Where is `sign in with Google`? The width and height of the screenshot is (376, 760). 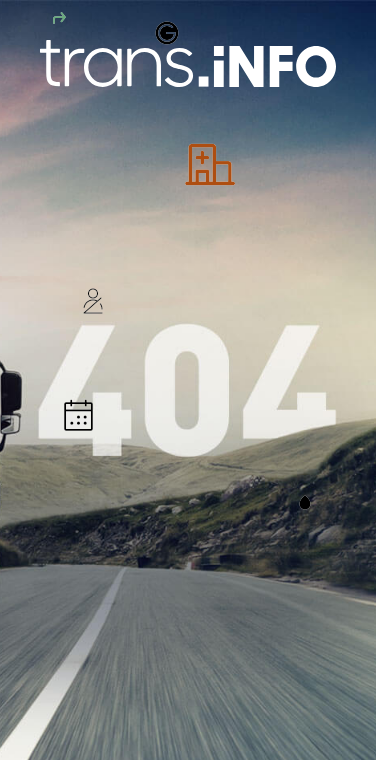
sign in with Google is located at coordinates (167, 33).